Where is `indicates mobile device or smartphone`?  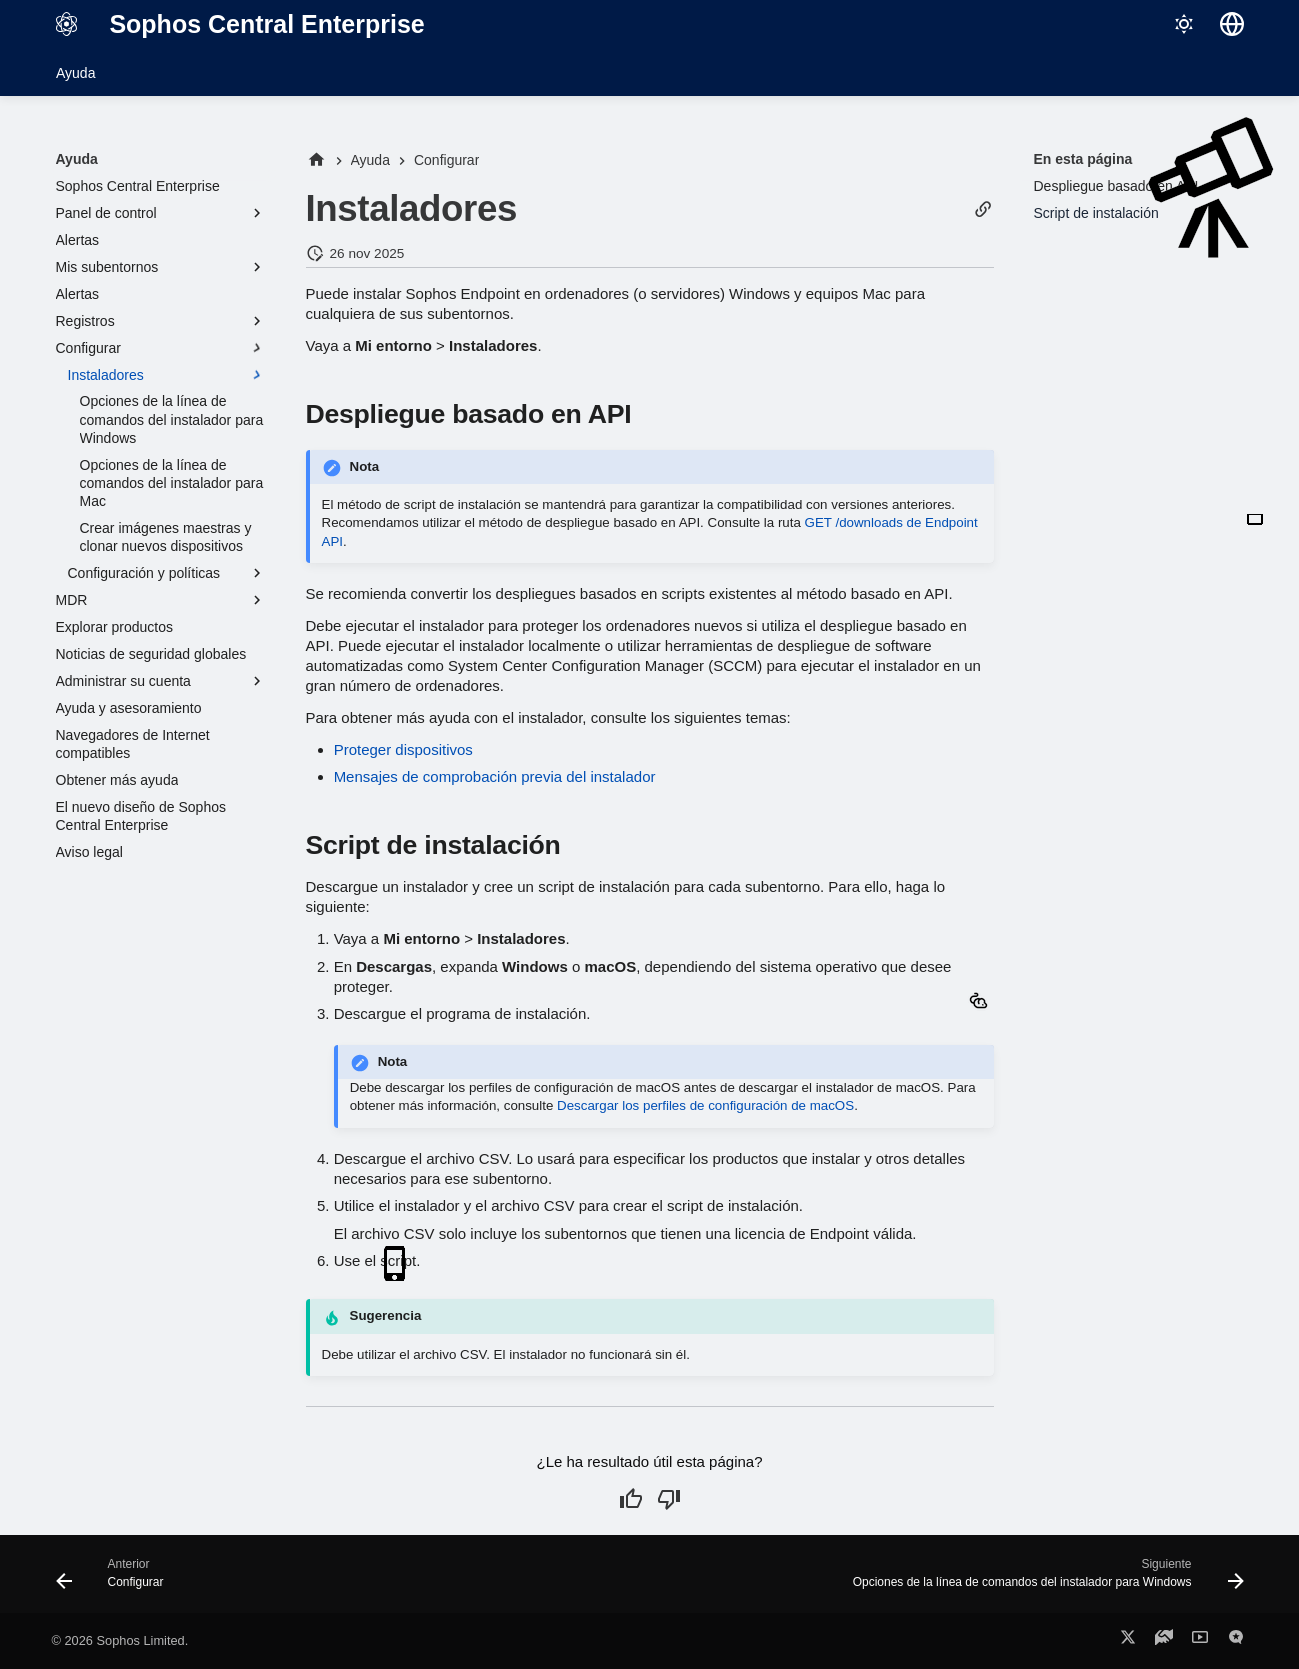
indicates mobile device or smartphone is located at coordinates (395, 1263).